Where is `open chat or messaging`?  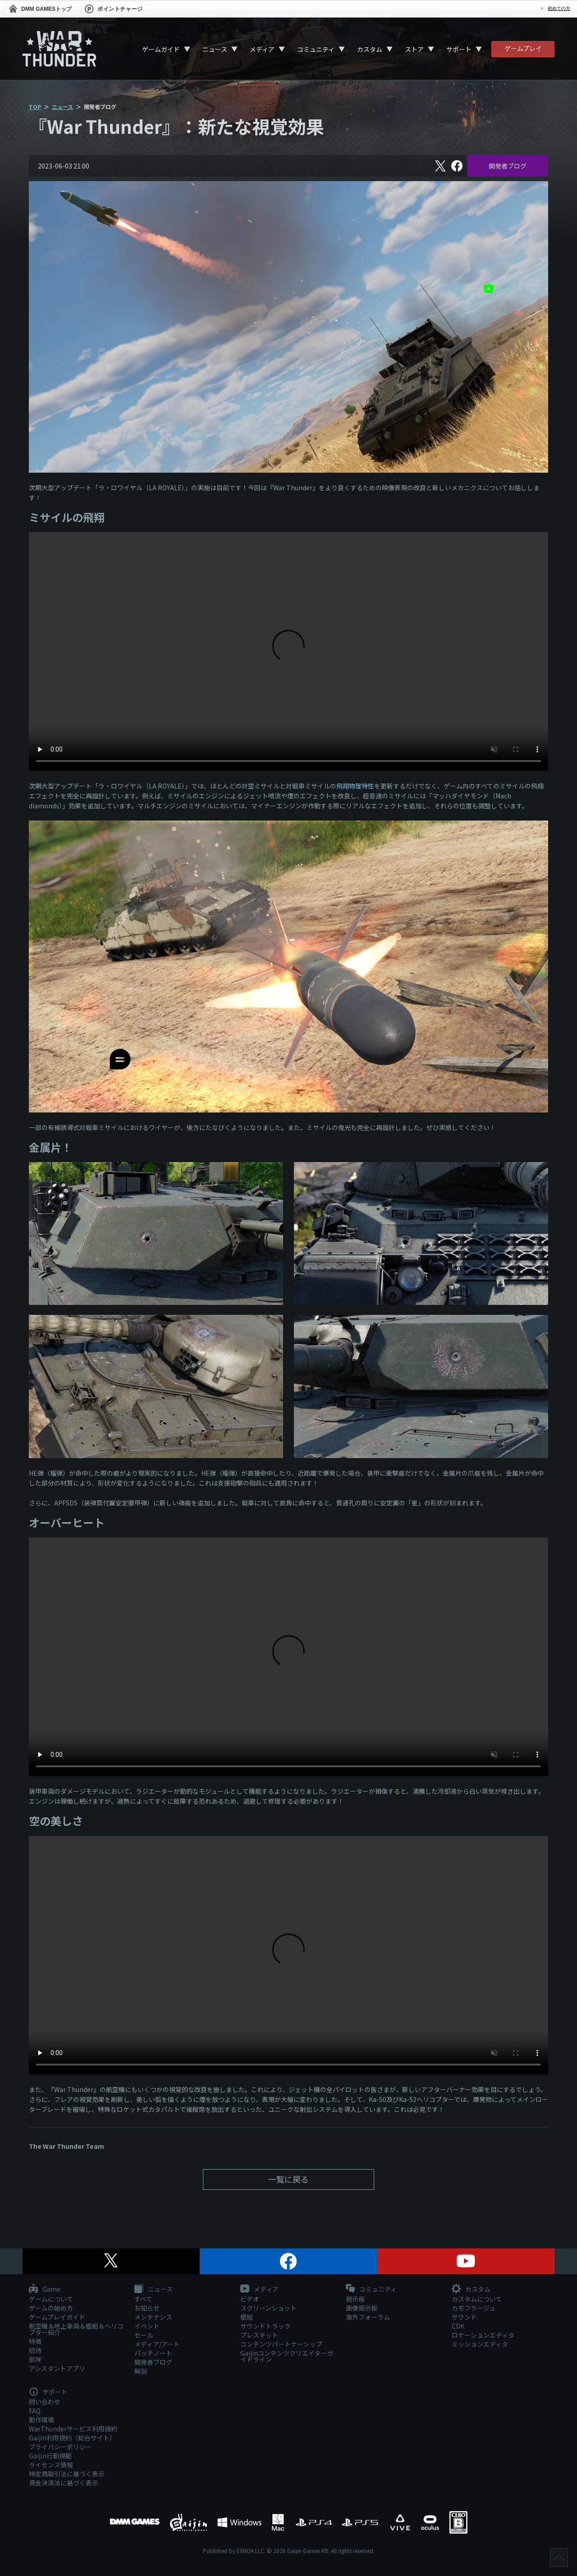 open chat or messaging is located at coordinates (119, 1059).